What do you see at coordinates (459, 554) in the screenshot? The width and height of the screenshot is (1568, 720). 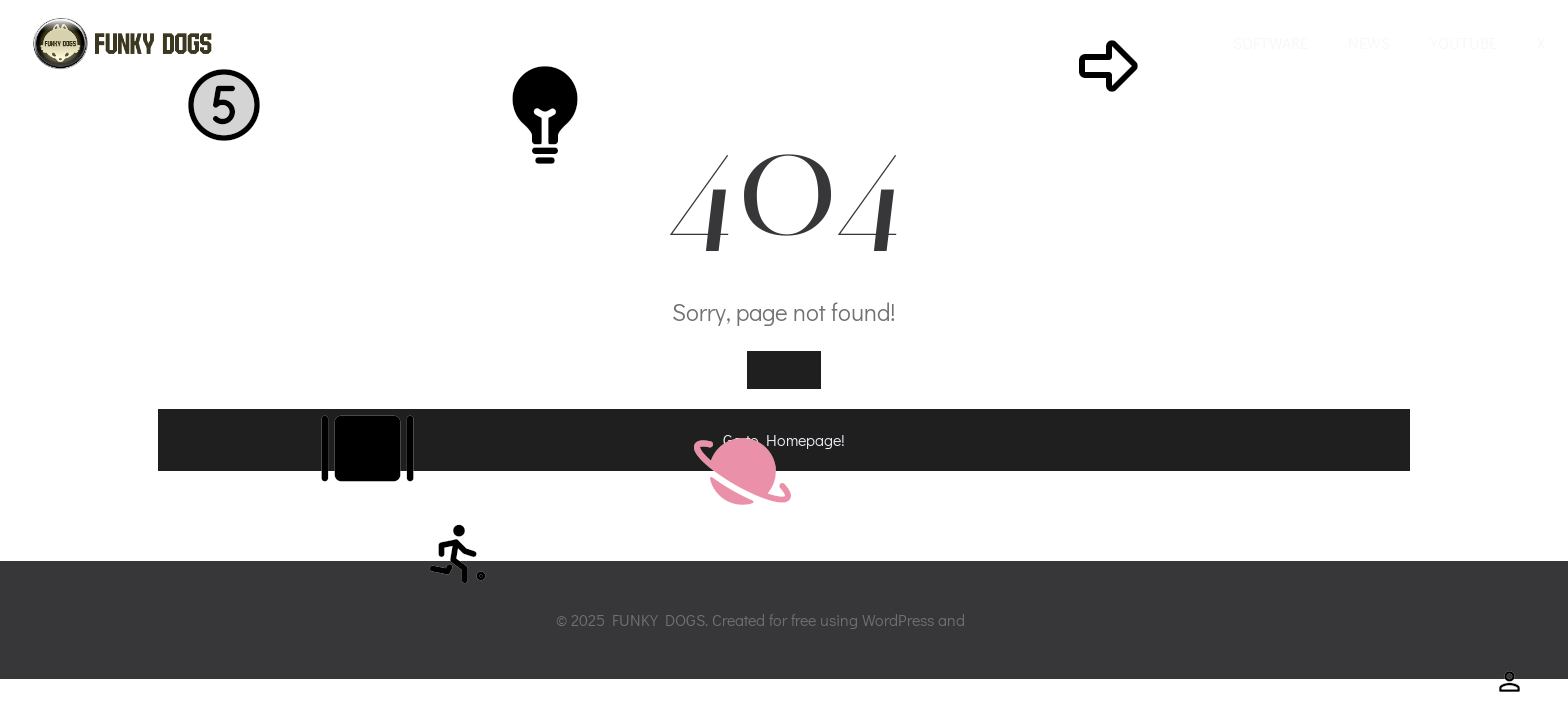 I see `access football or soccer games` at bounding box center [459, 554].